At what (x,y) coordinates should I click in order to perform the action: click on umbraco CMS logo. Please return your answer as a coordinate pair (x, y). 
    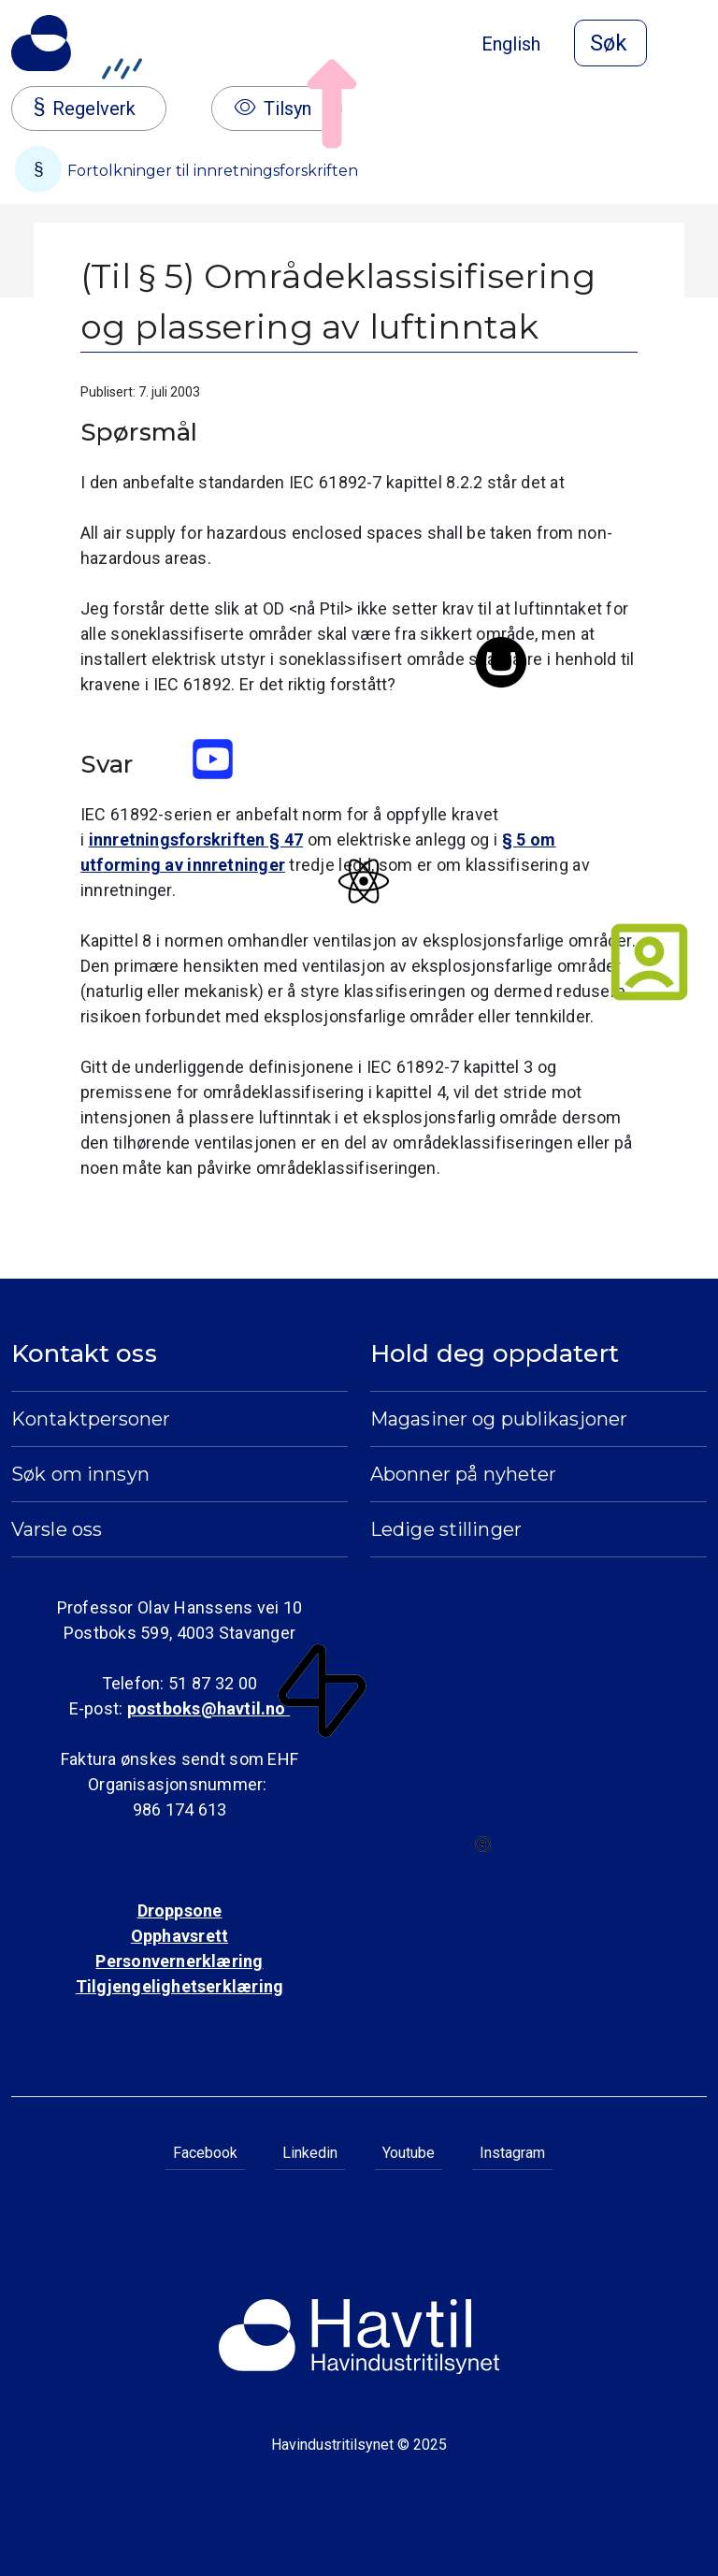
    Looking at the image, I should click on (501, 662).